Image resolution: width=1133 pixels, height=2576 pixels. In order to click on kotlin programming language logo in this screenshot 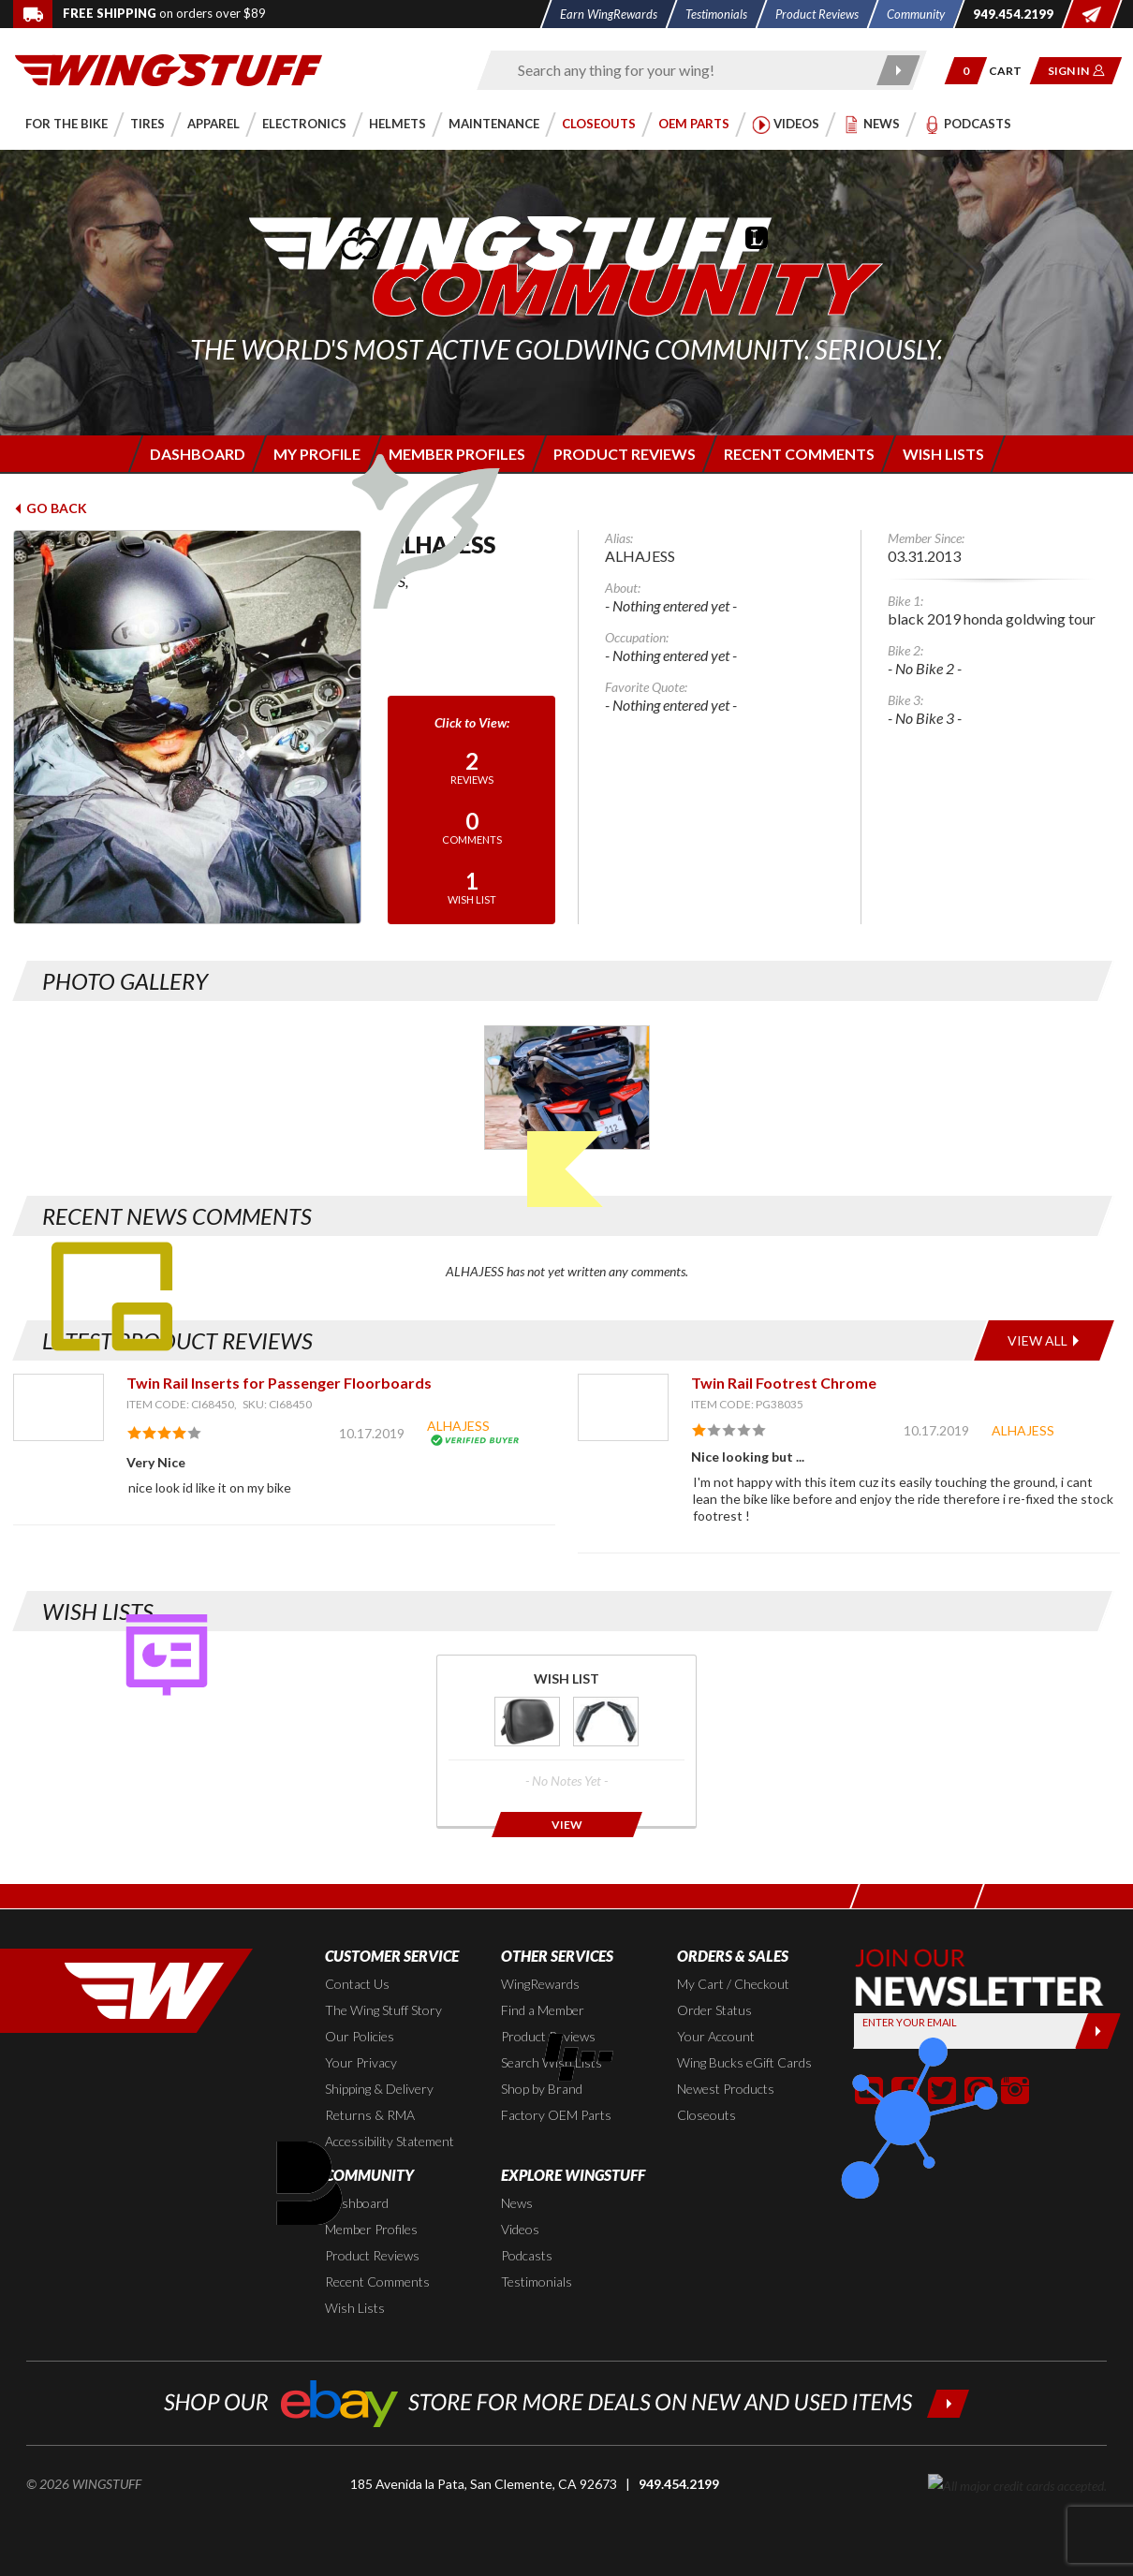, I will do `click(565, 1169)`.